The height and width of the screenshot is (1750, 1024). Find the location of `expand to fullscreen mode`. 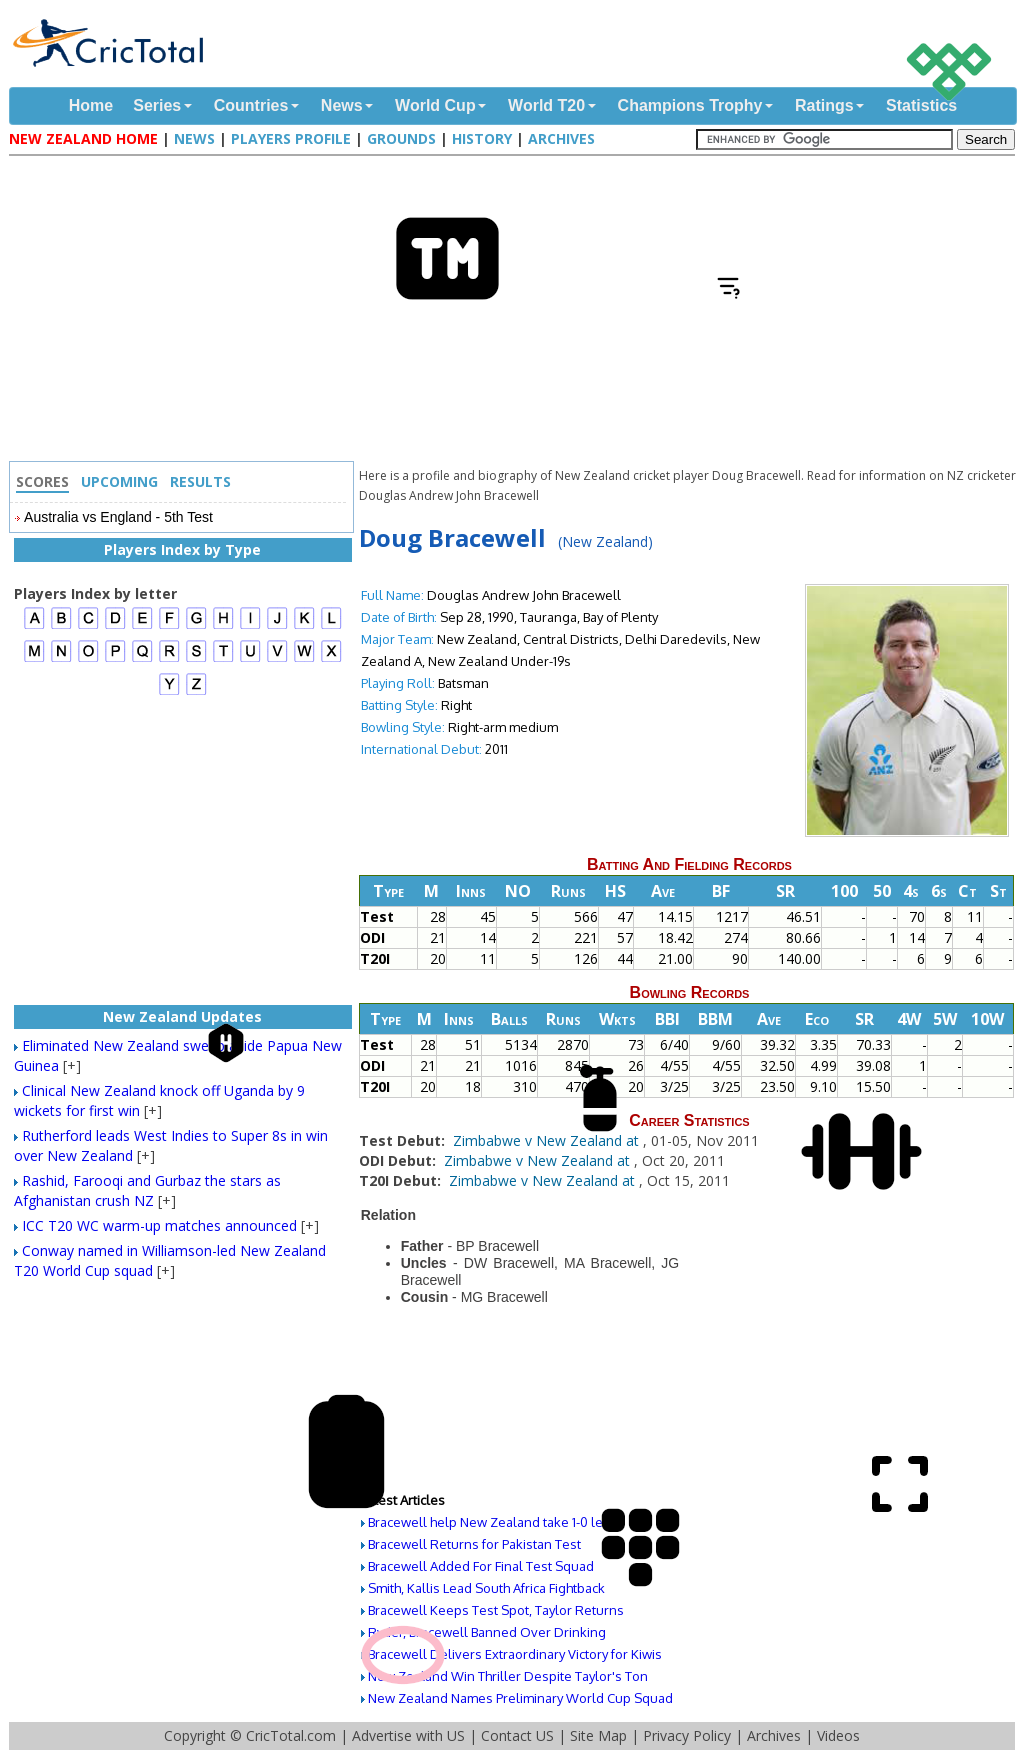

expand to fullscreen mode is located at coordinates (900, 1484).